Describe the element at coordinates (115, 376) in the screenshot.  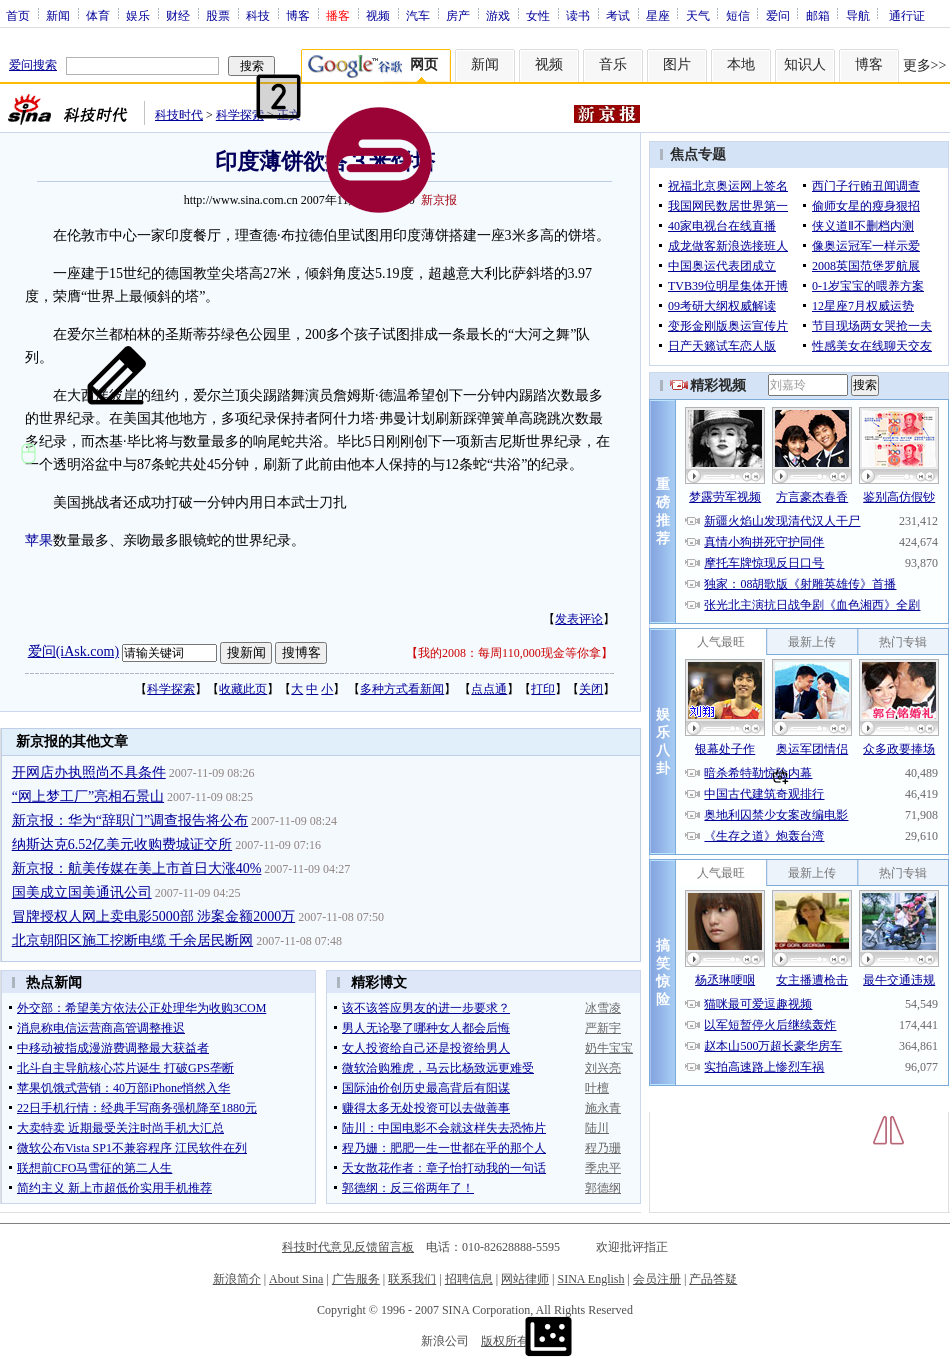
I see `edit or modify content` at that location.